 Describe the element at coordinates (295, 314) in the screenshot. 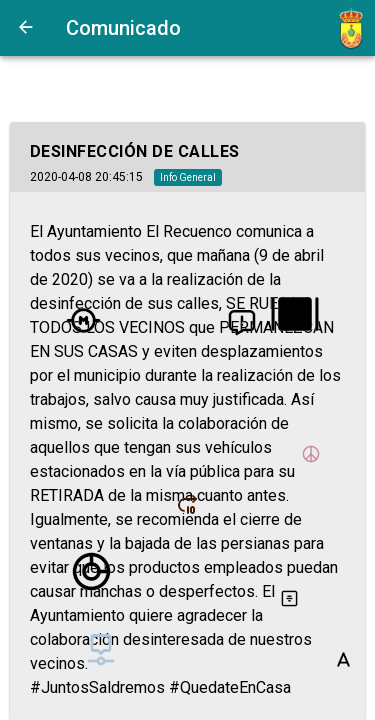

I see `start a slideshow presentation` at that location.